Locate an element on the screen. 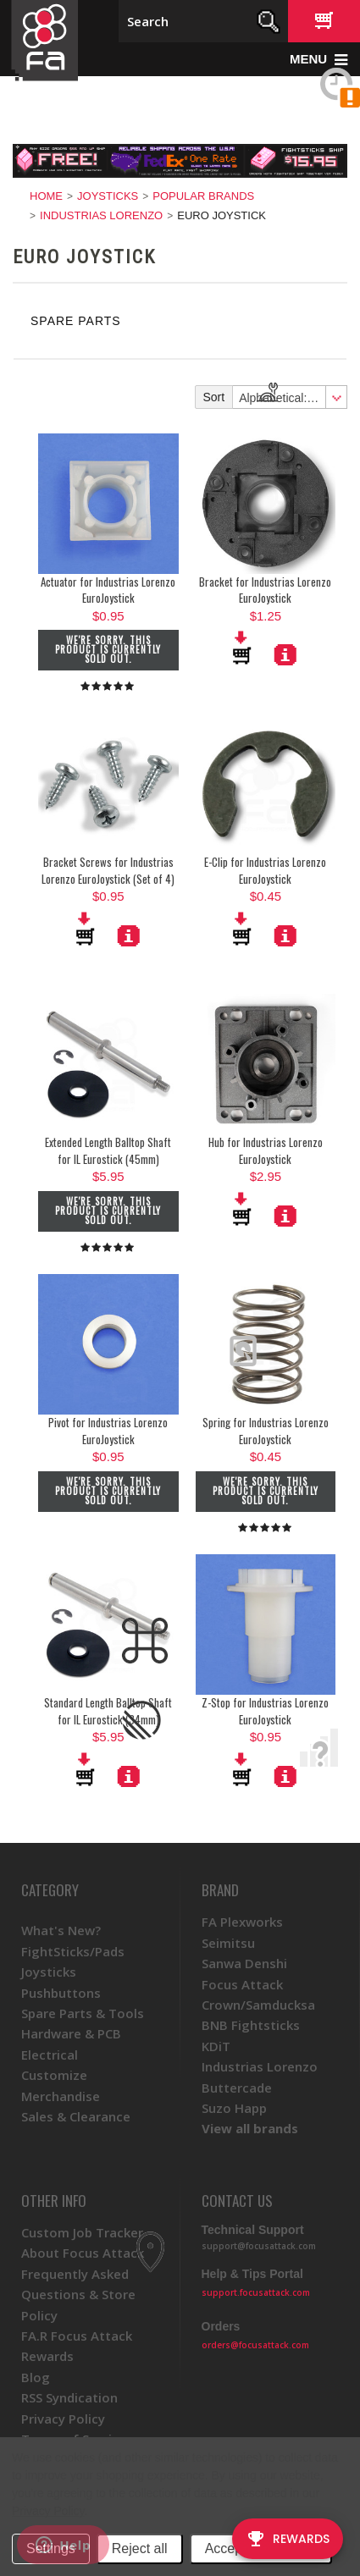  access engineering or developer tools is located at coordinates (267, 392).